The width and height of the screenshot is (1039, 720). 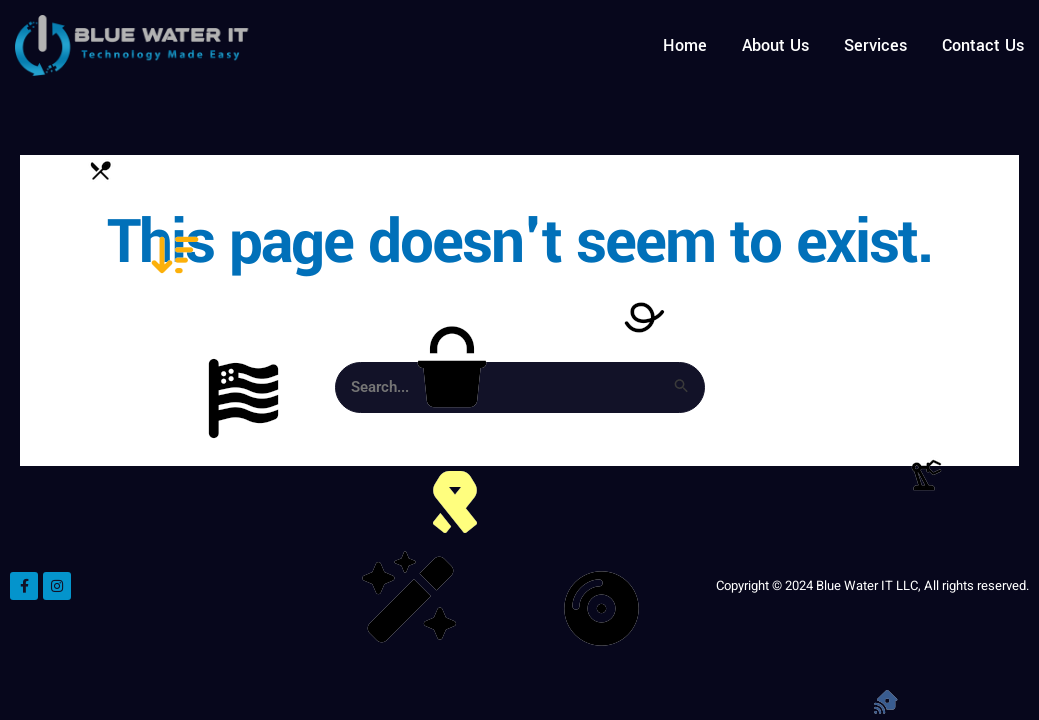 I want to click on apply automatic enhancements or effects, so click(x=410, y=599).